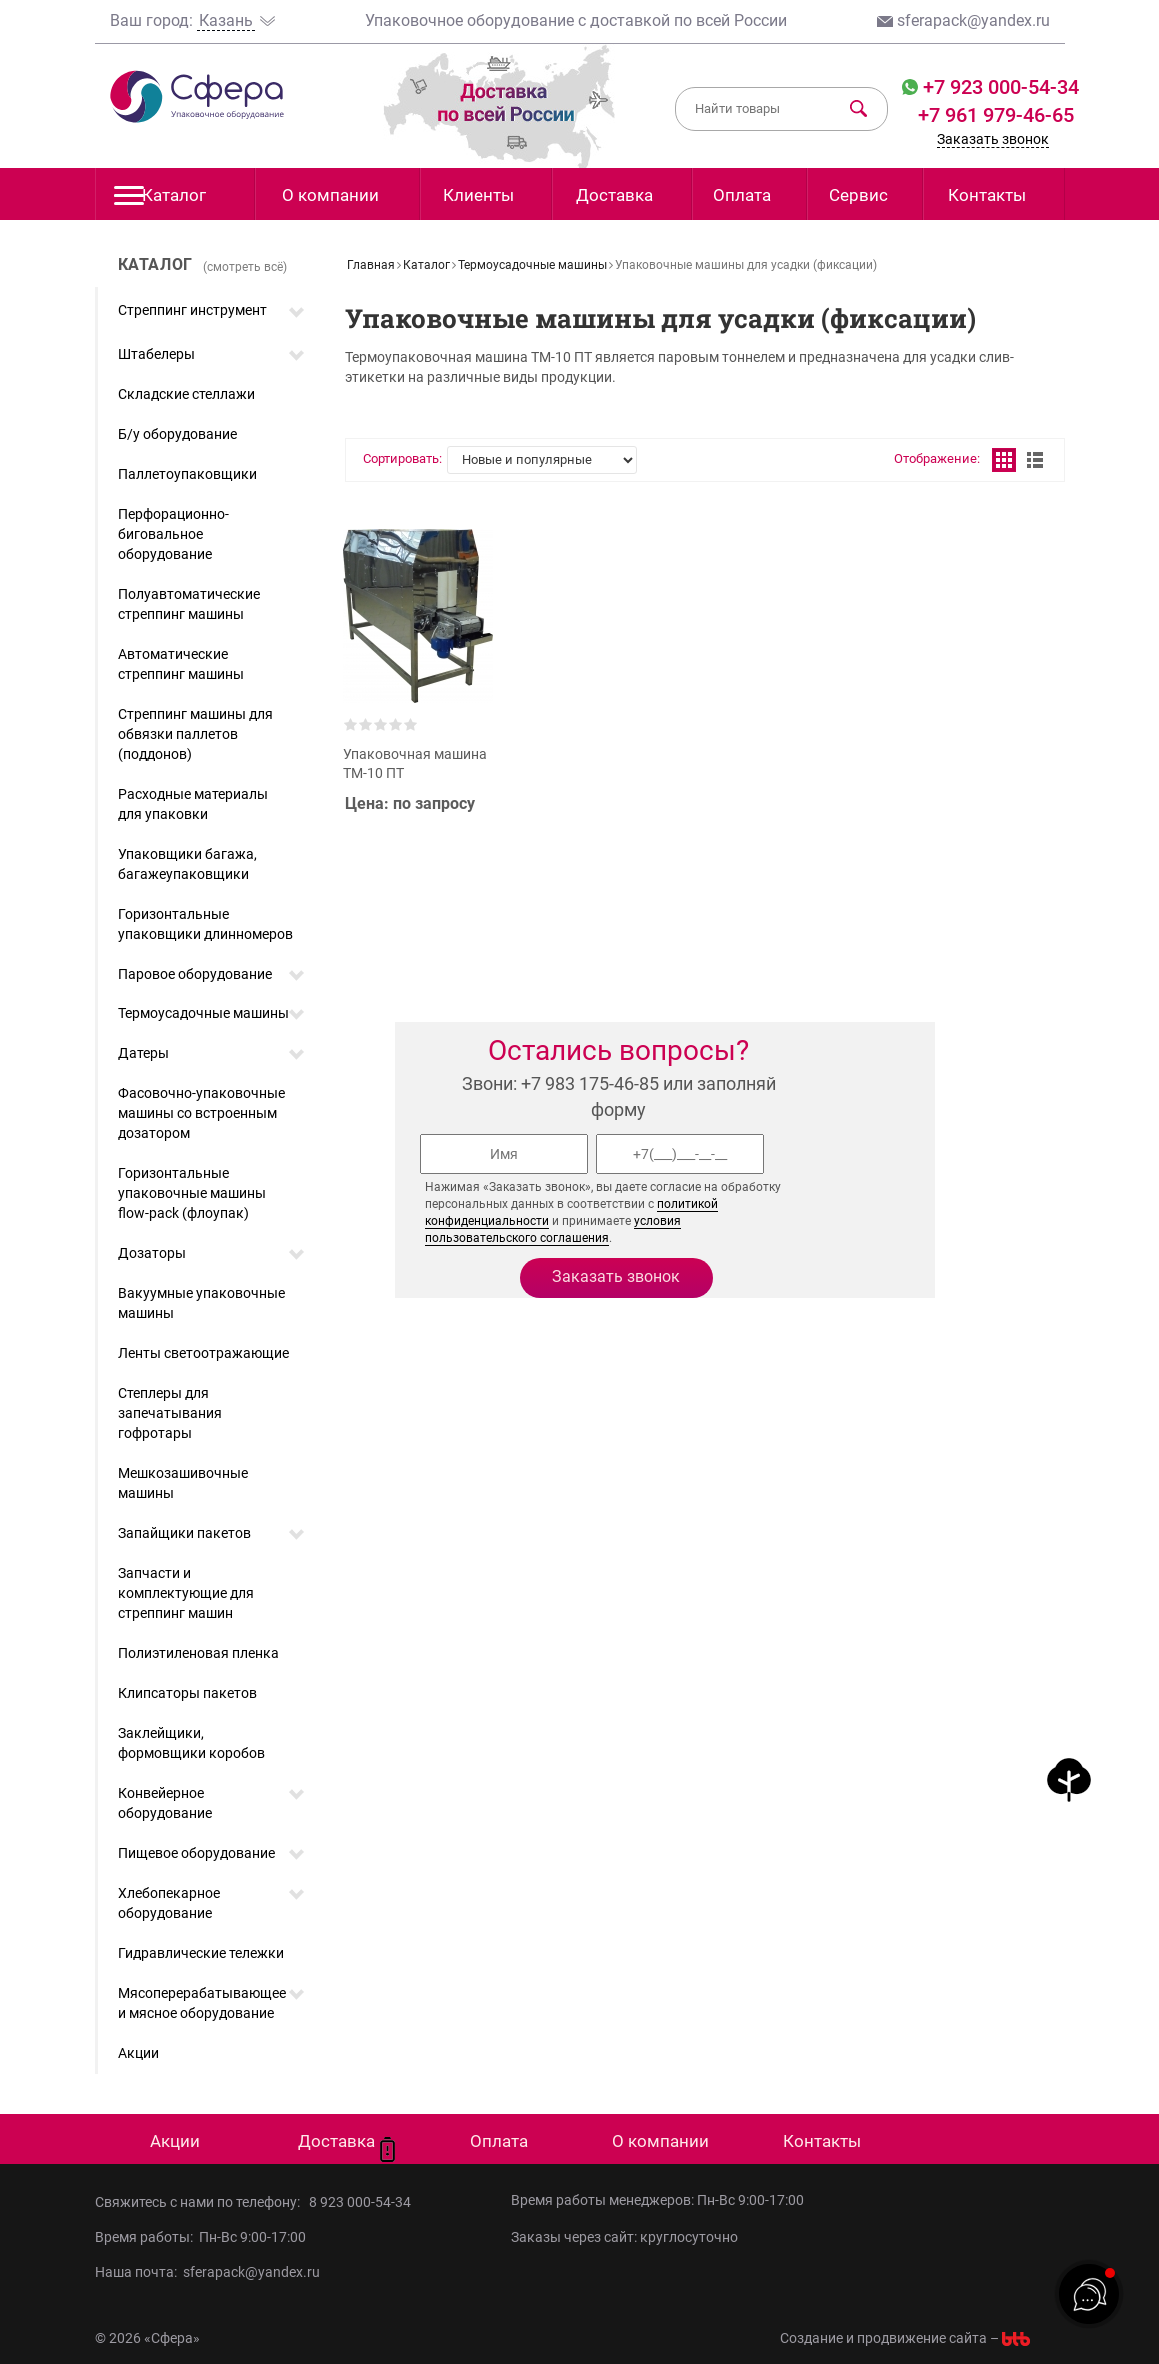 The image size is (1159, 2364). I want to click on indicates low battery warning, so click(387, 2149).